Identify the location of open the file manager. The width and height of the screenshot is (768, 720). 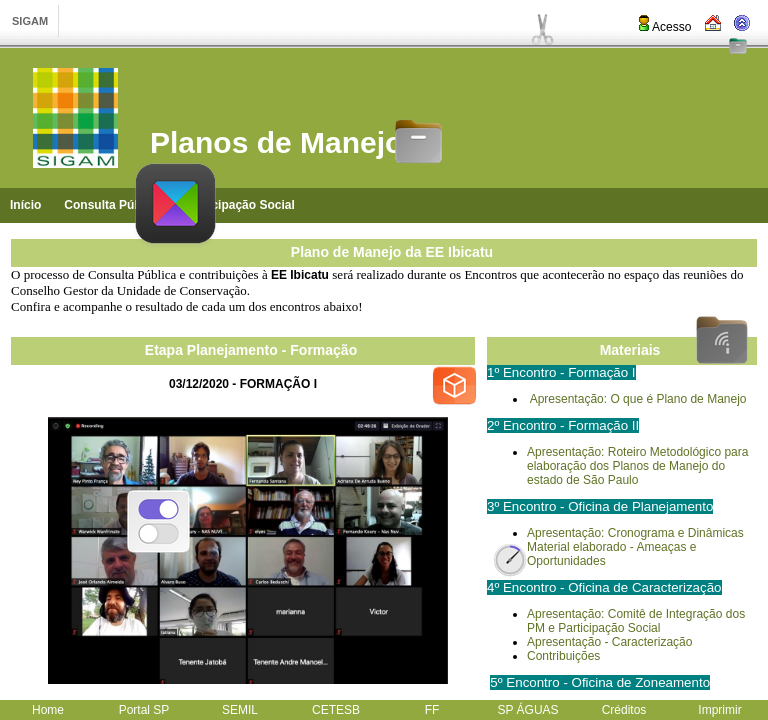
(738, 46).